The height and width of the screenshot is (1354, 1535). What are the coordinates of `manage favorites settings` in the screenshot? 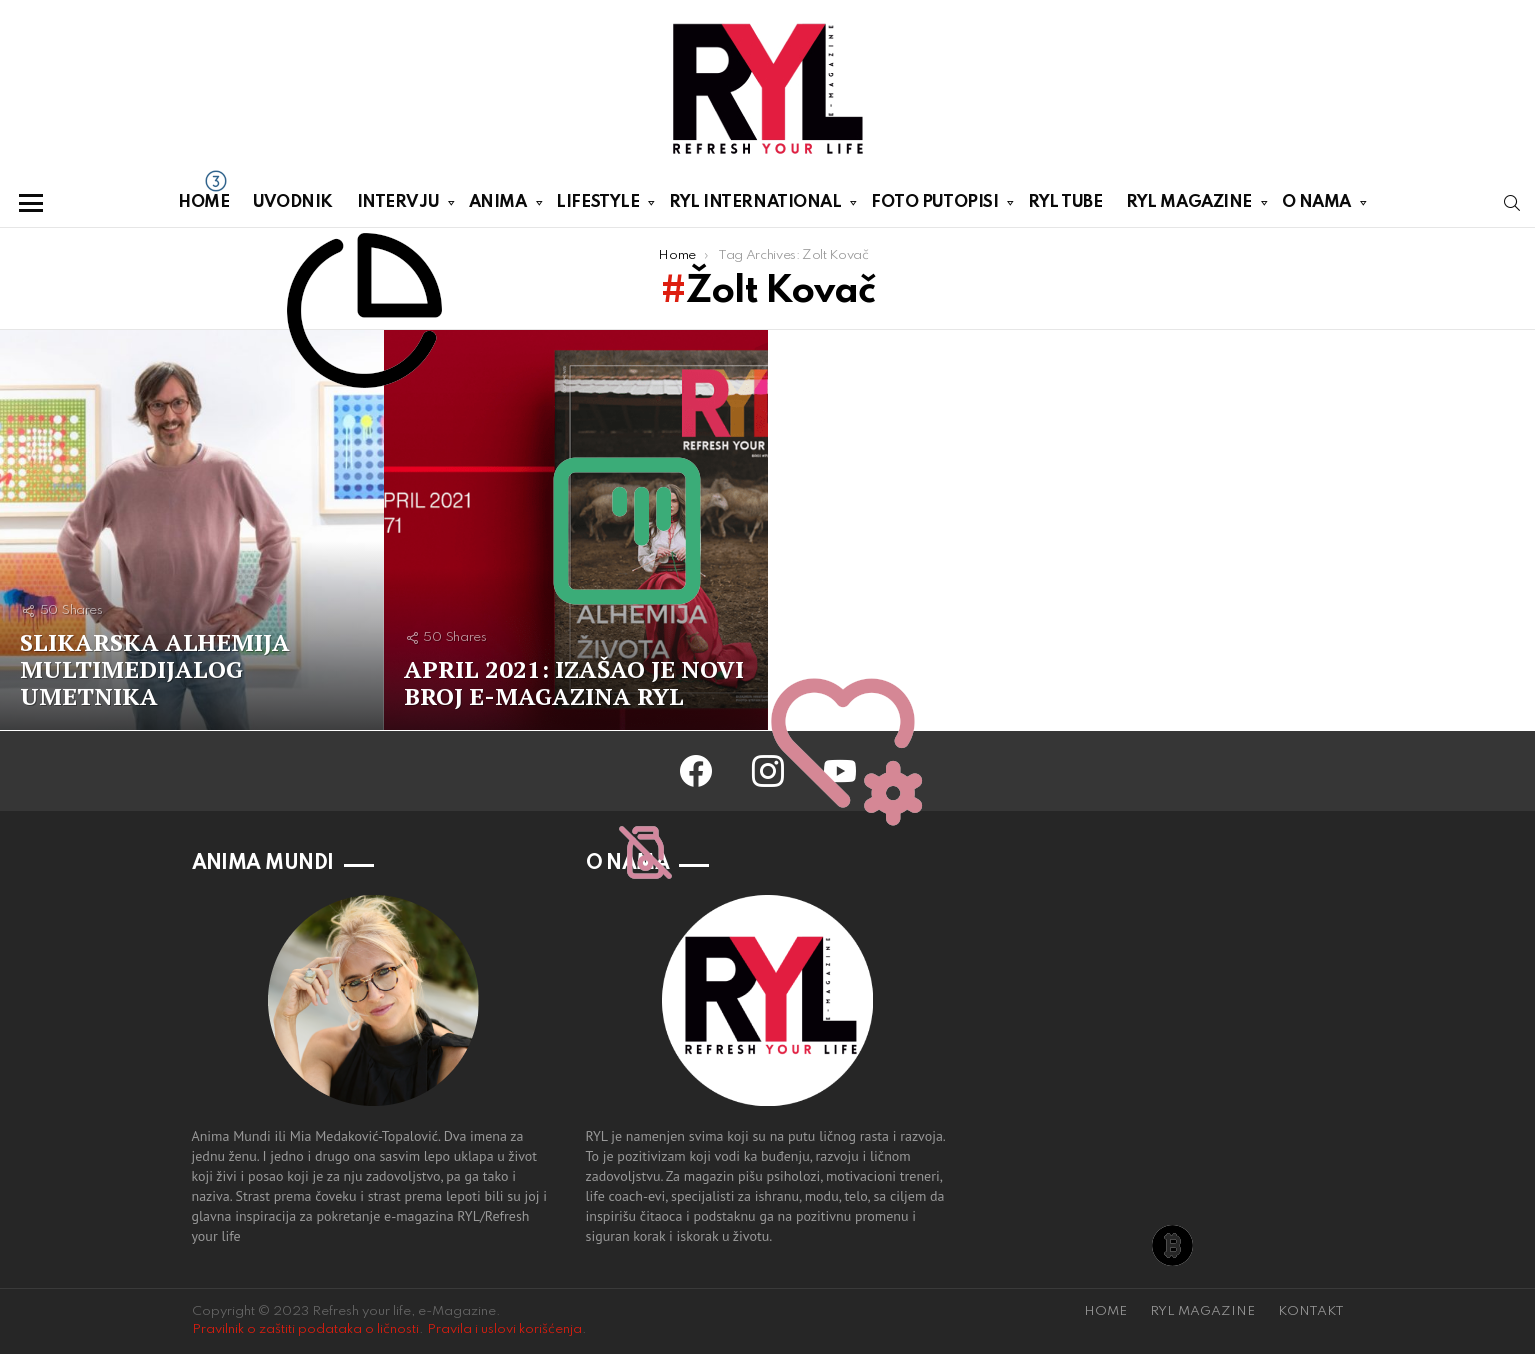 It's located at (843, 743).